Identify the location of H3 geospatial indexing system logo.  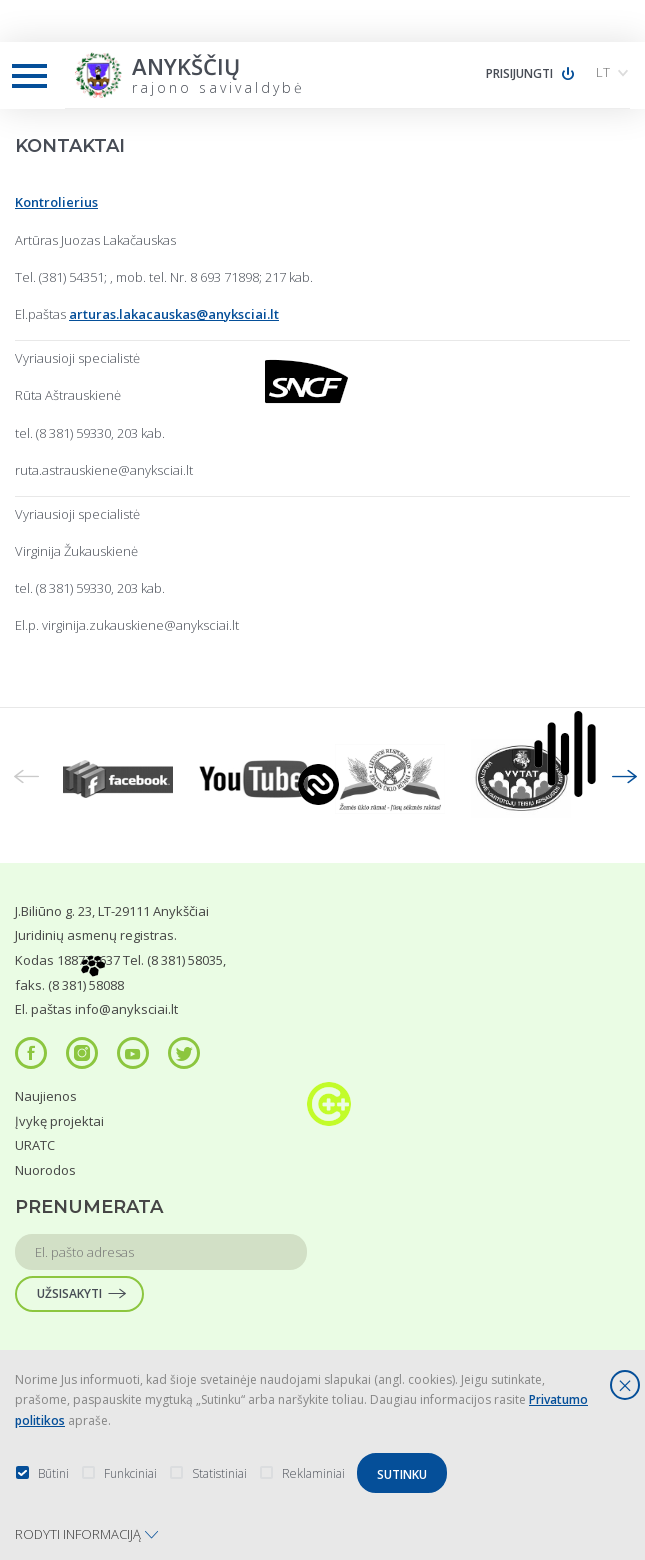
(93, 966).